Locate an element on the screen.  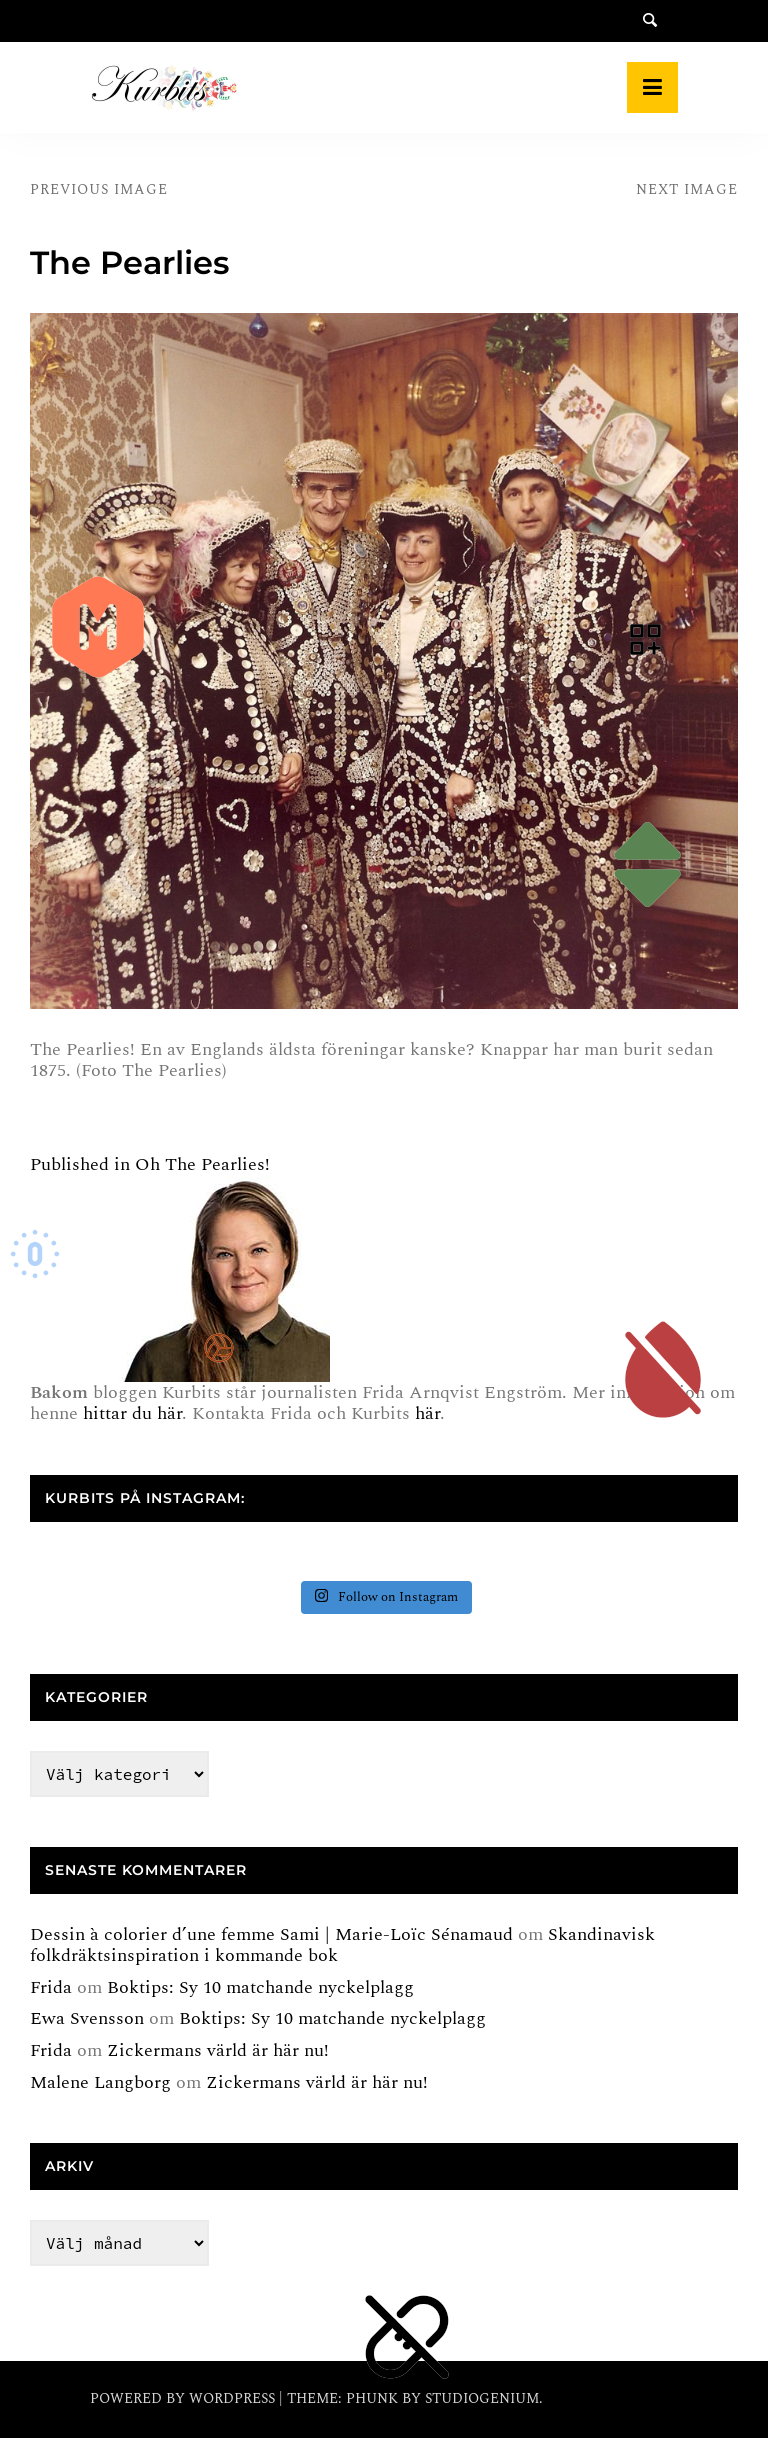
expand or collapse a dropdown menu is located at coordinates (647, 864).